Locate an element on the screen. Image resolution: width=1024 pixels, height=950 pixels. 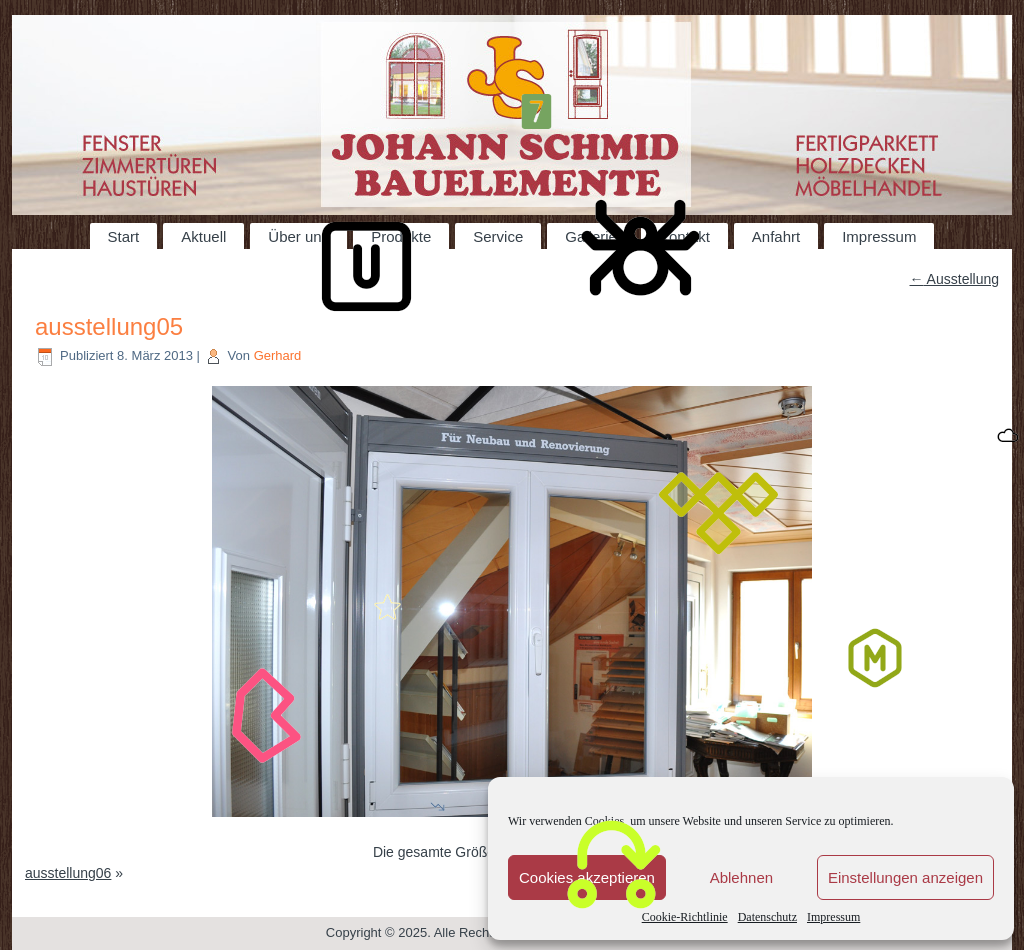
add to favorites is located at coordinates (387, 607).